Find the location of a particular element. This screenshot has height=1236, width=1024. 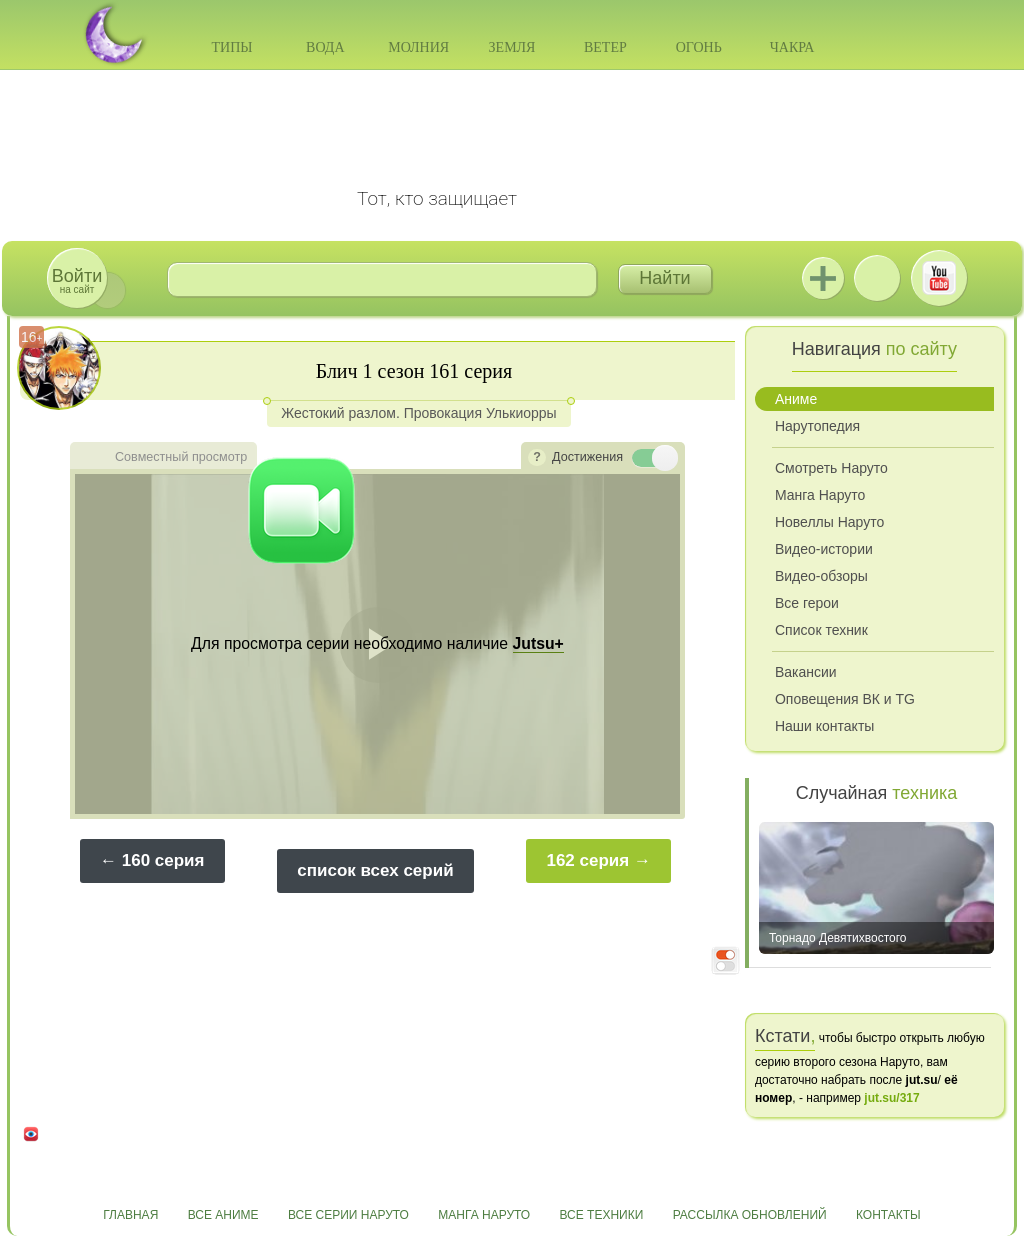

open FaceTime to start a video call is located at coordinates (301, 510).